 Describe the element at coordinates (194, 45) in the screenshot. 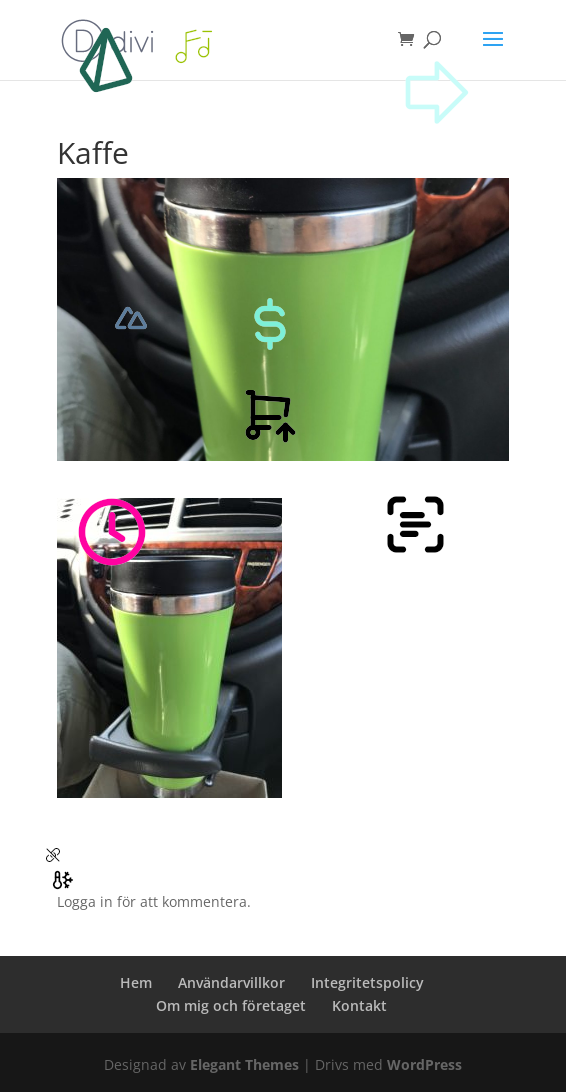

I see `remove a song from your playlist` at that location.